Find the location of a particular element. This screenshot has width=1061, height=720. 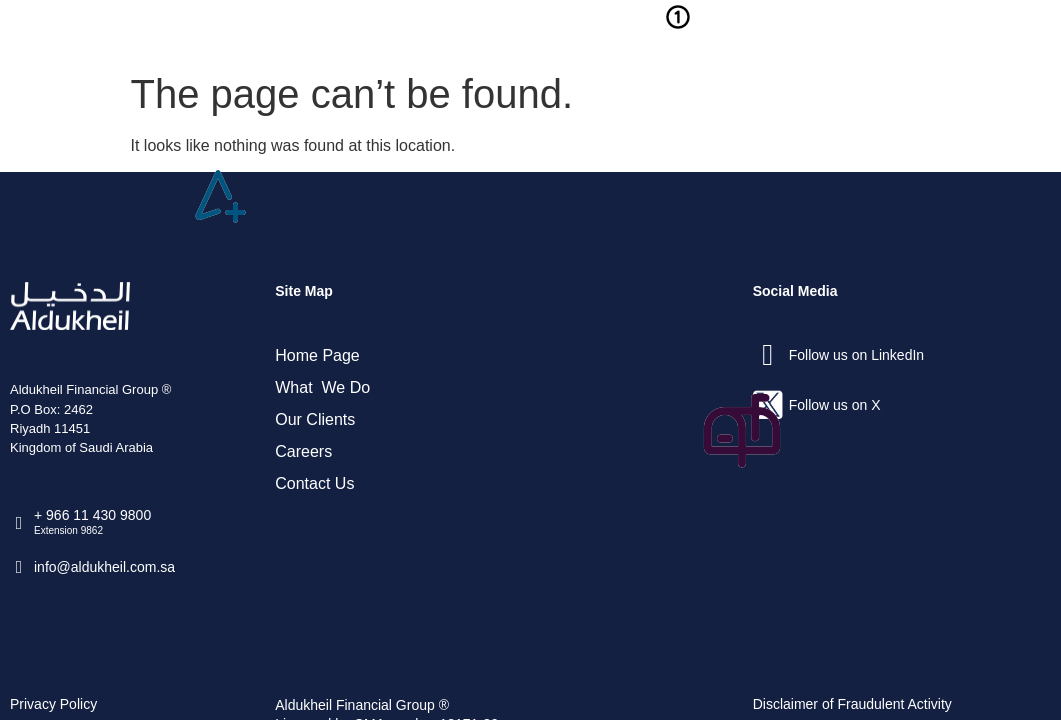

access your mailbox or inbox is located at coordinates (742, 432).